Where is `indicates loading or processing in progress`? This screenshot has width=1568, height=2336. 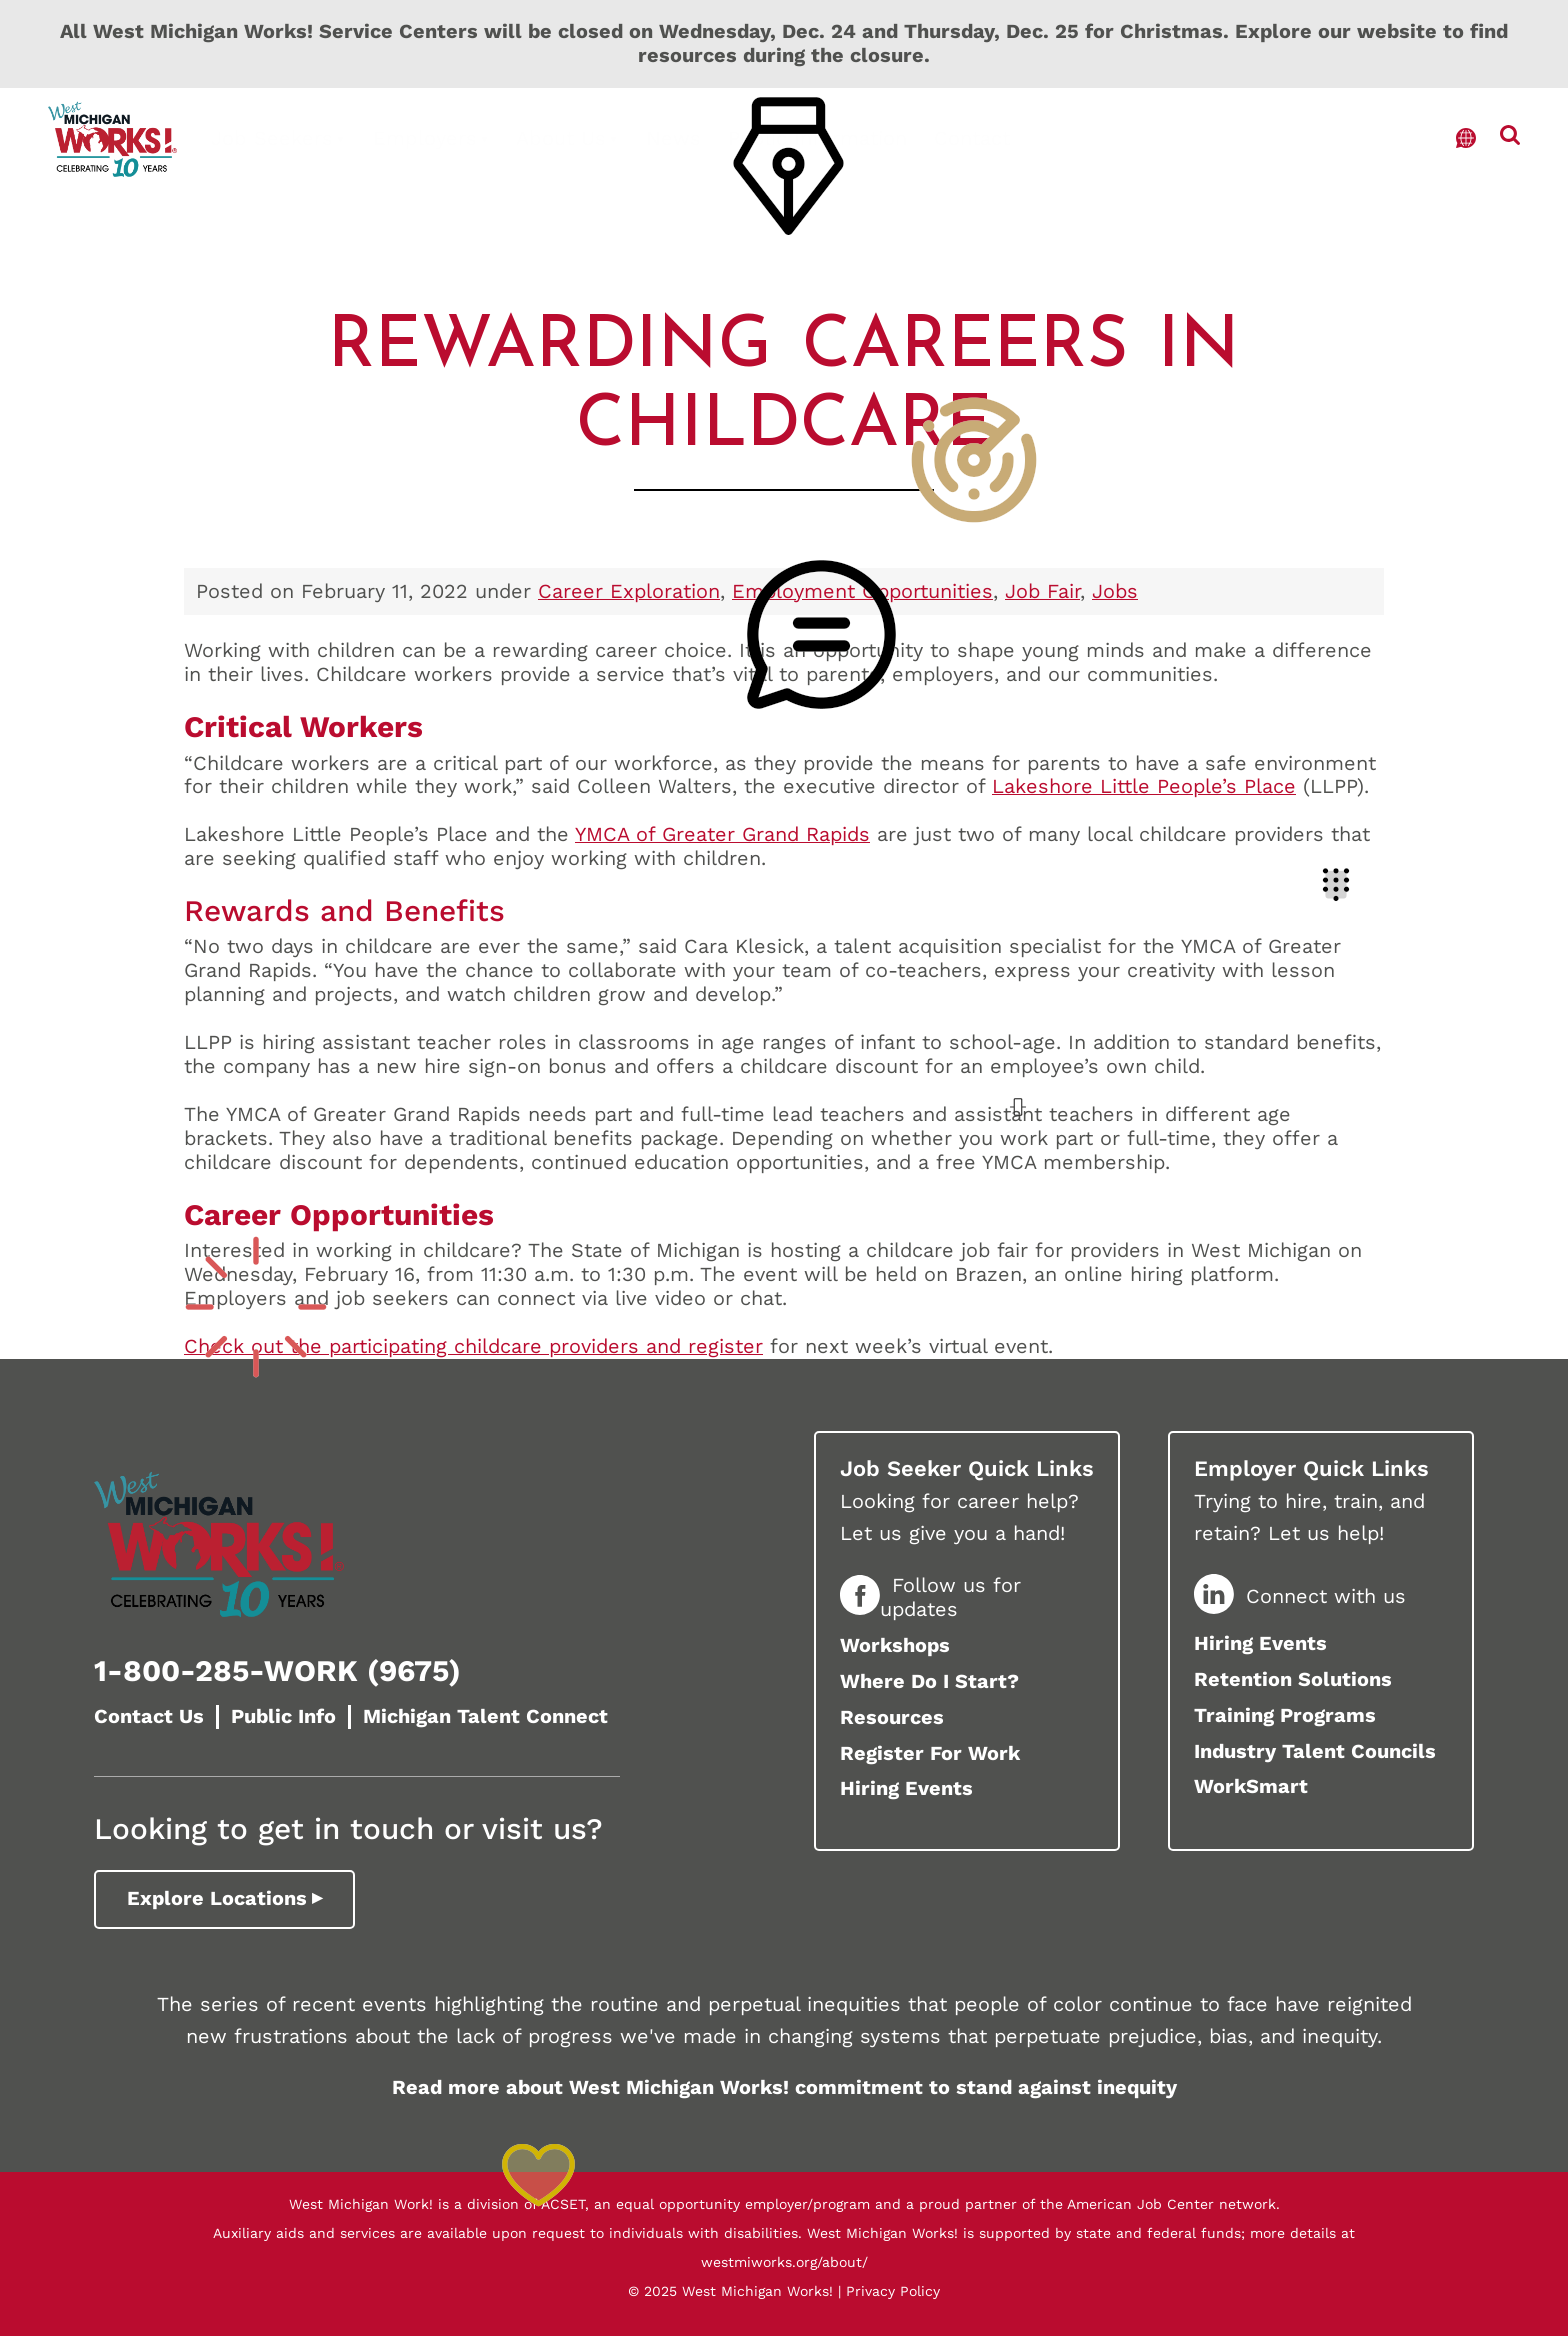
indicates loading or processing in progress is located at coordinates (256, 1307).